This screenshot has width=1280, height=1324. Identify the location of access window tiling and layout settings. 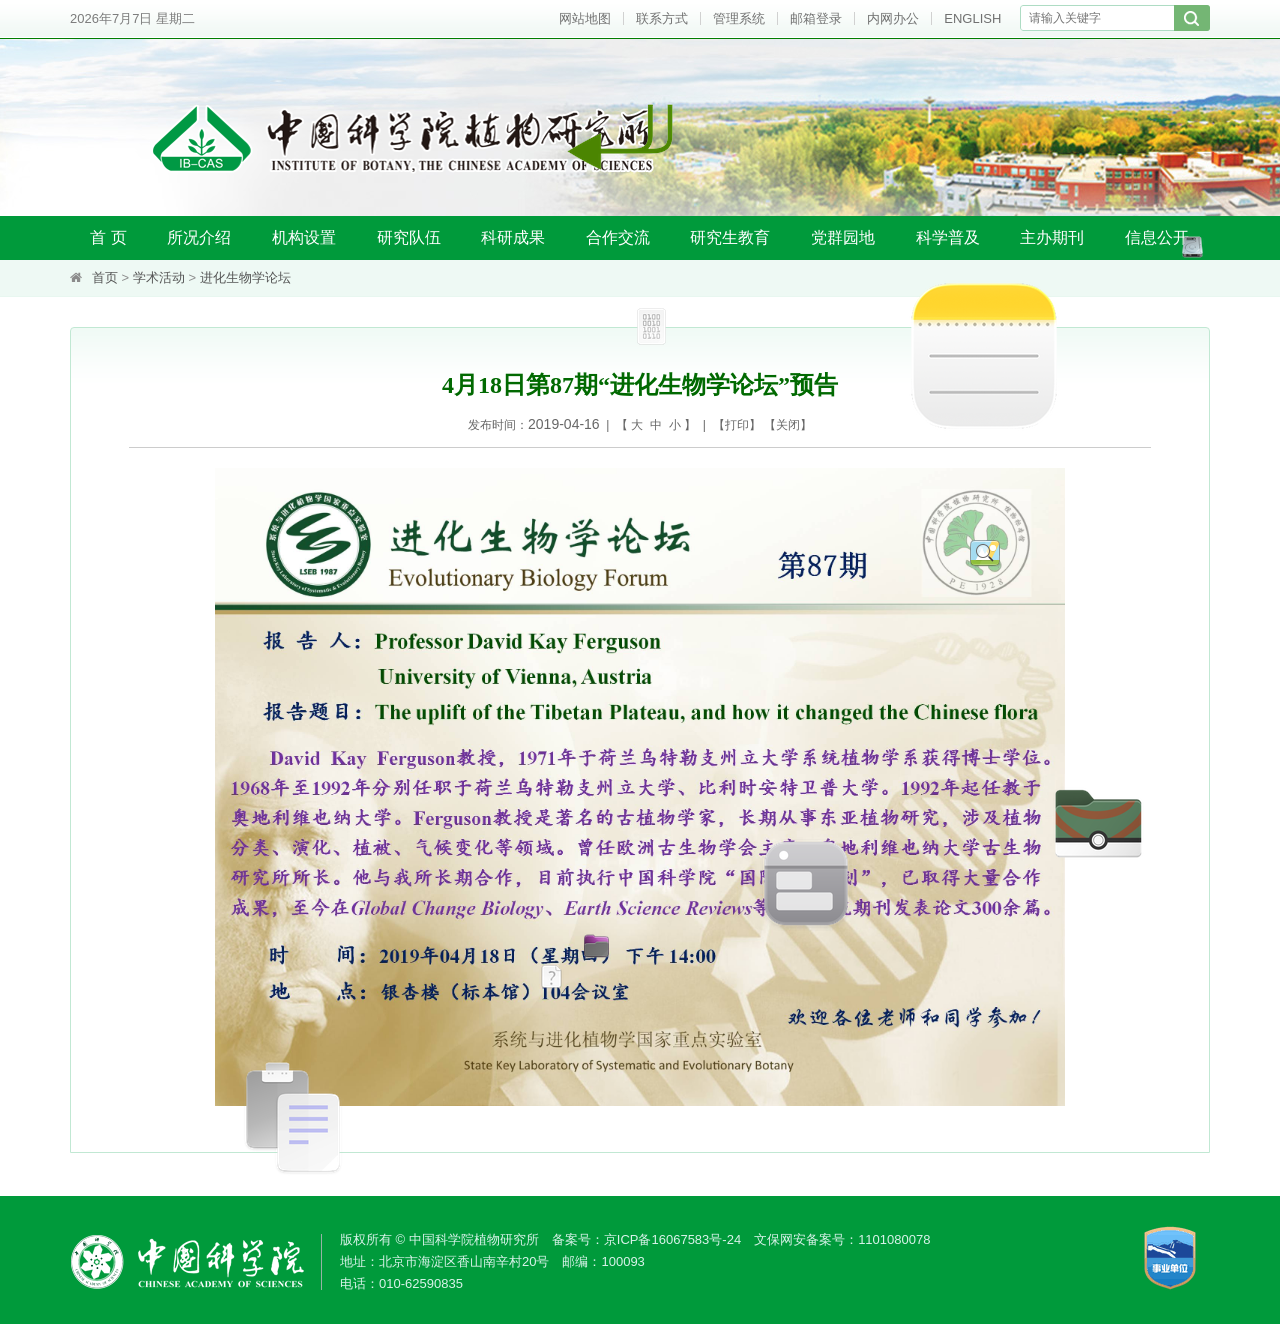
(806, 885).